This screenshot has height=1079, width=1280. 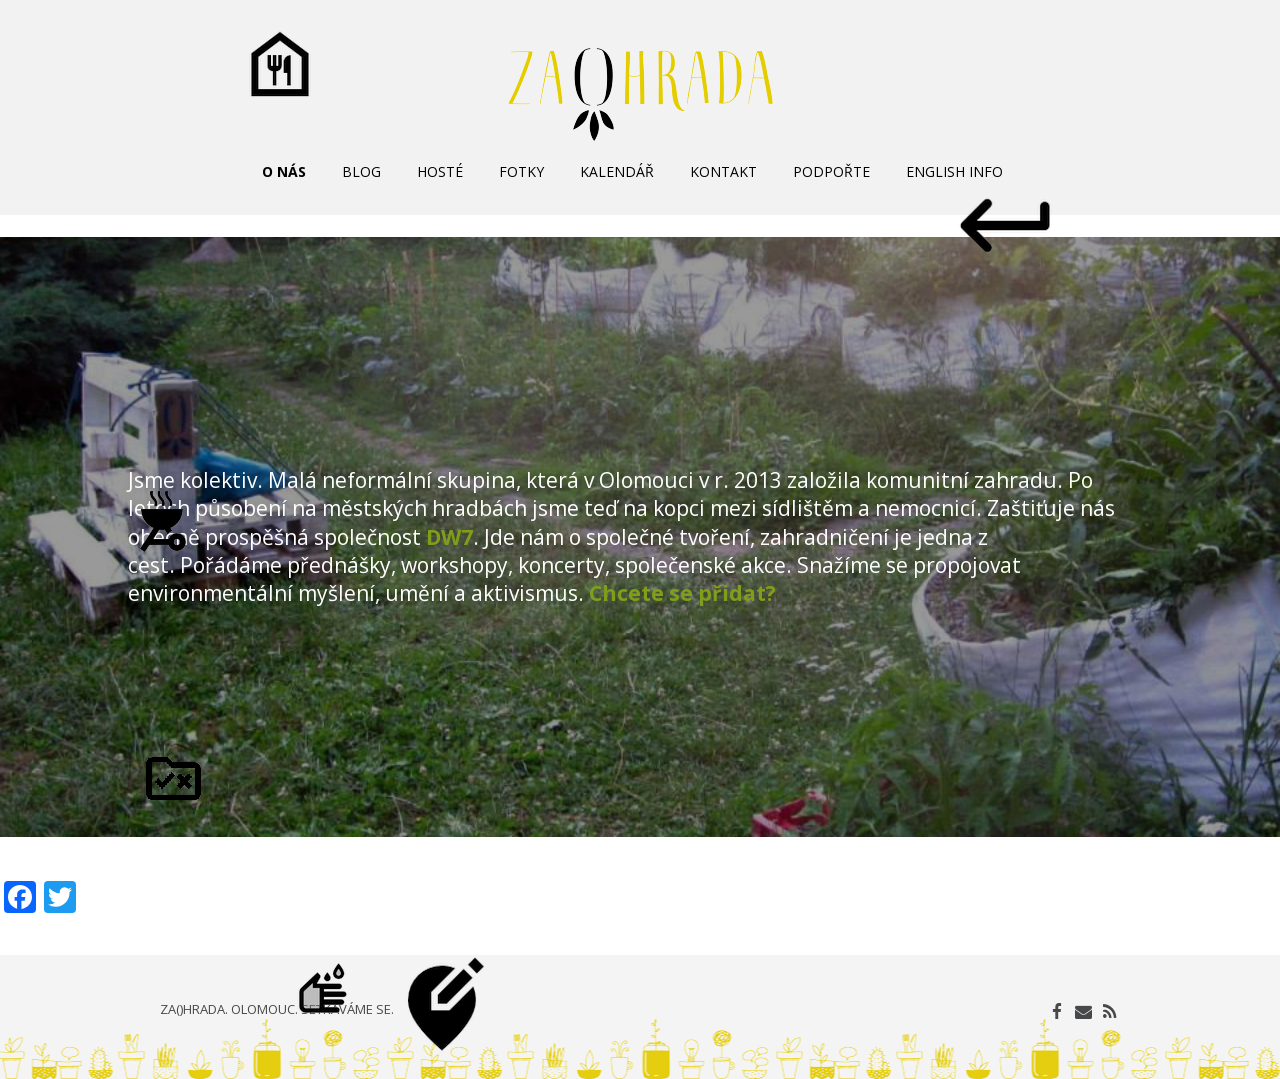 What do you see at coordinates (324, 988) in the screenshot?
I see `indicates a handwashing station or restroom nearby` at bounding box center [324, 988].